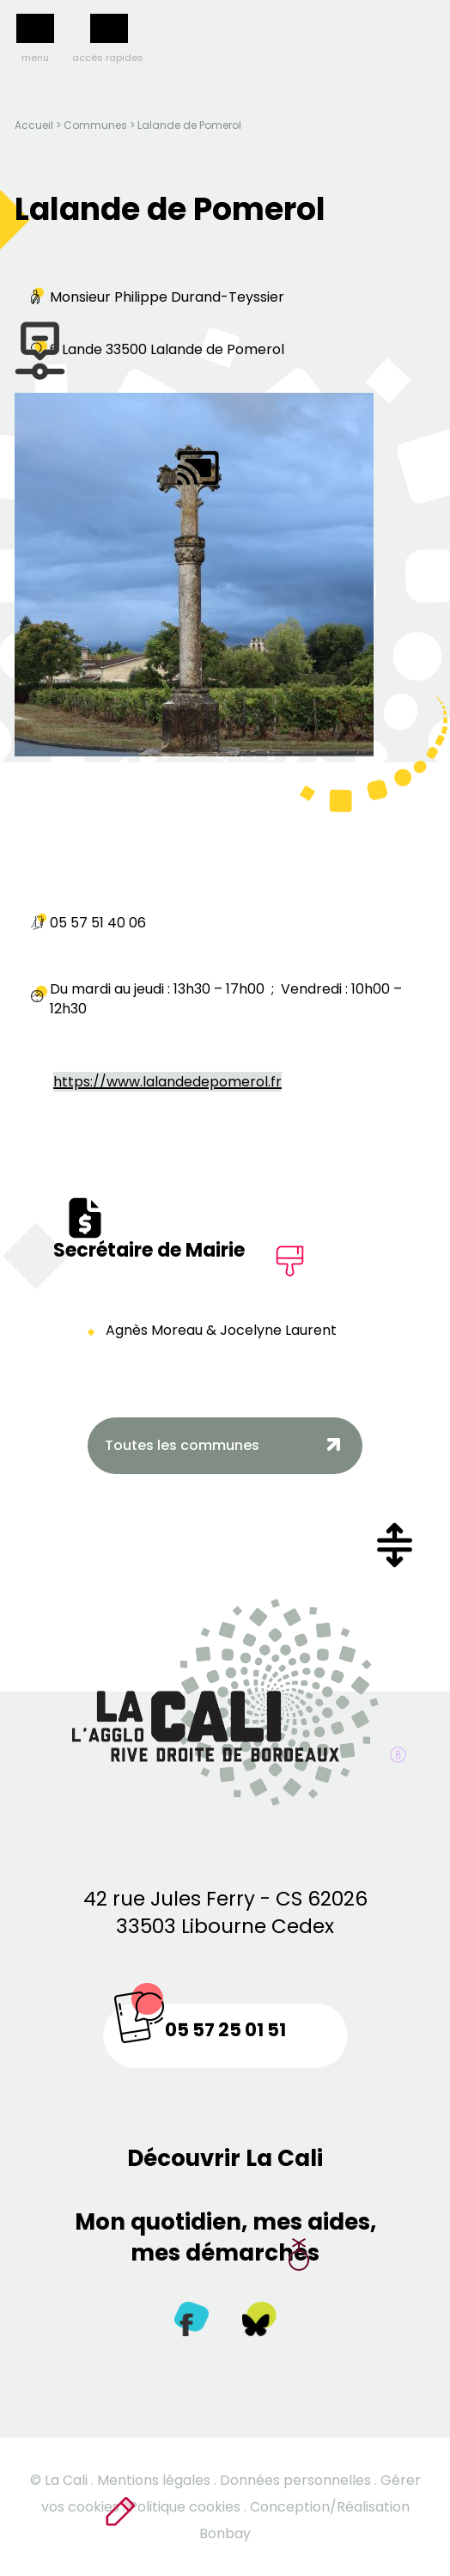 This screenshot has width=450, height=2576. I want to click on access painting or drawing tools, so click(289, 1260).